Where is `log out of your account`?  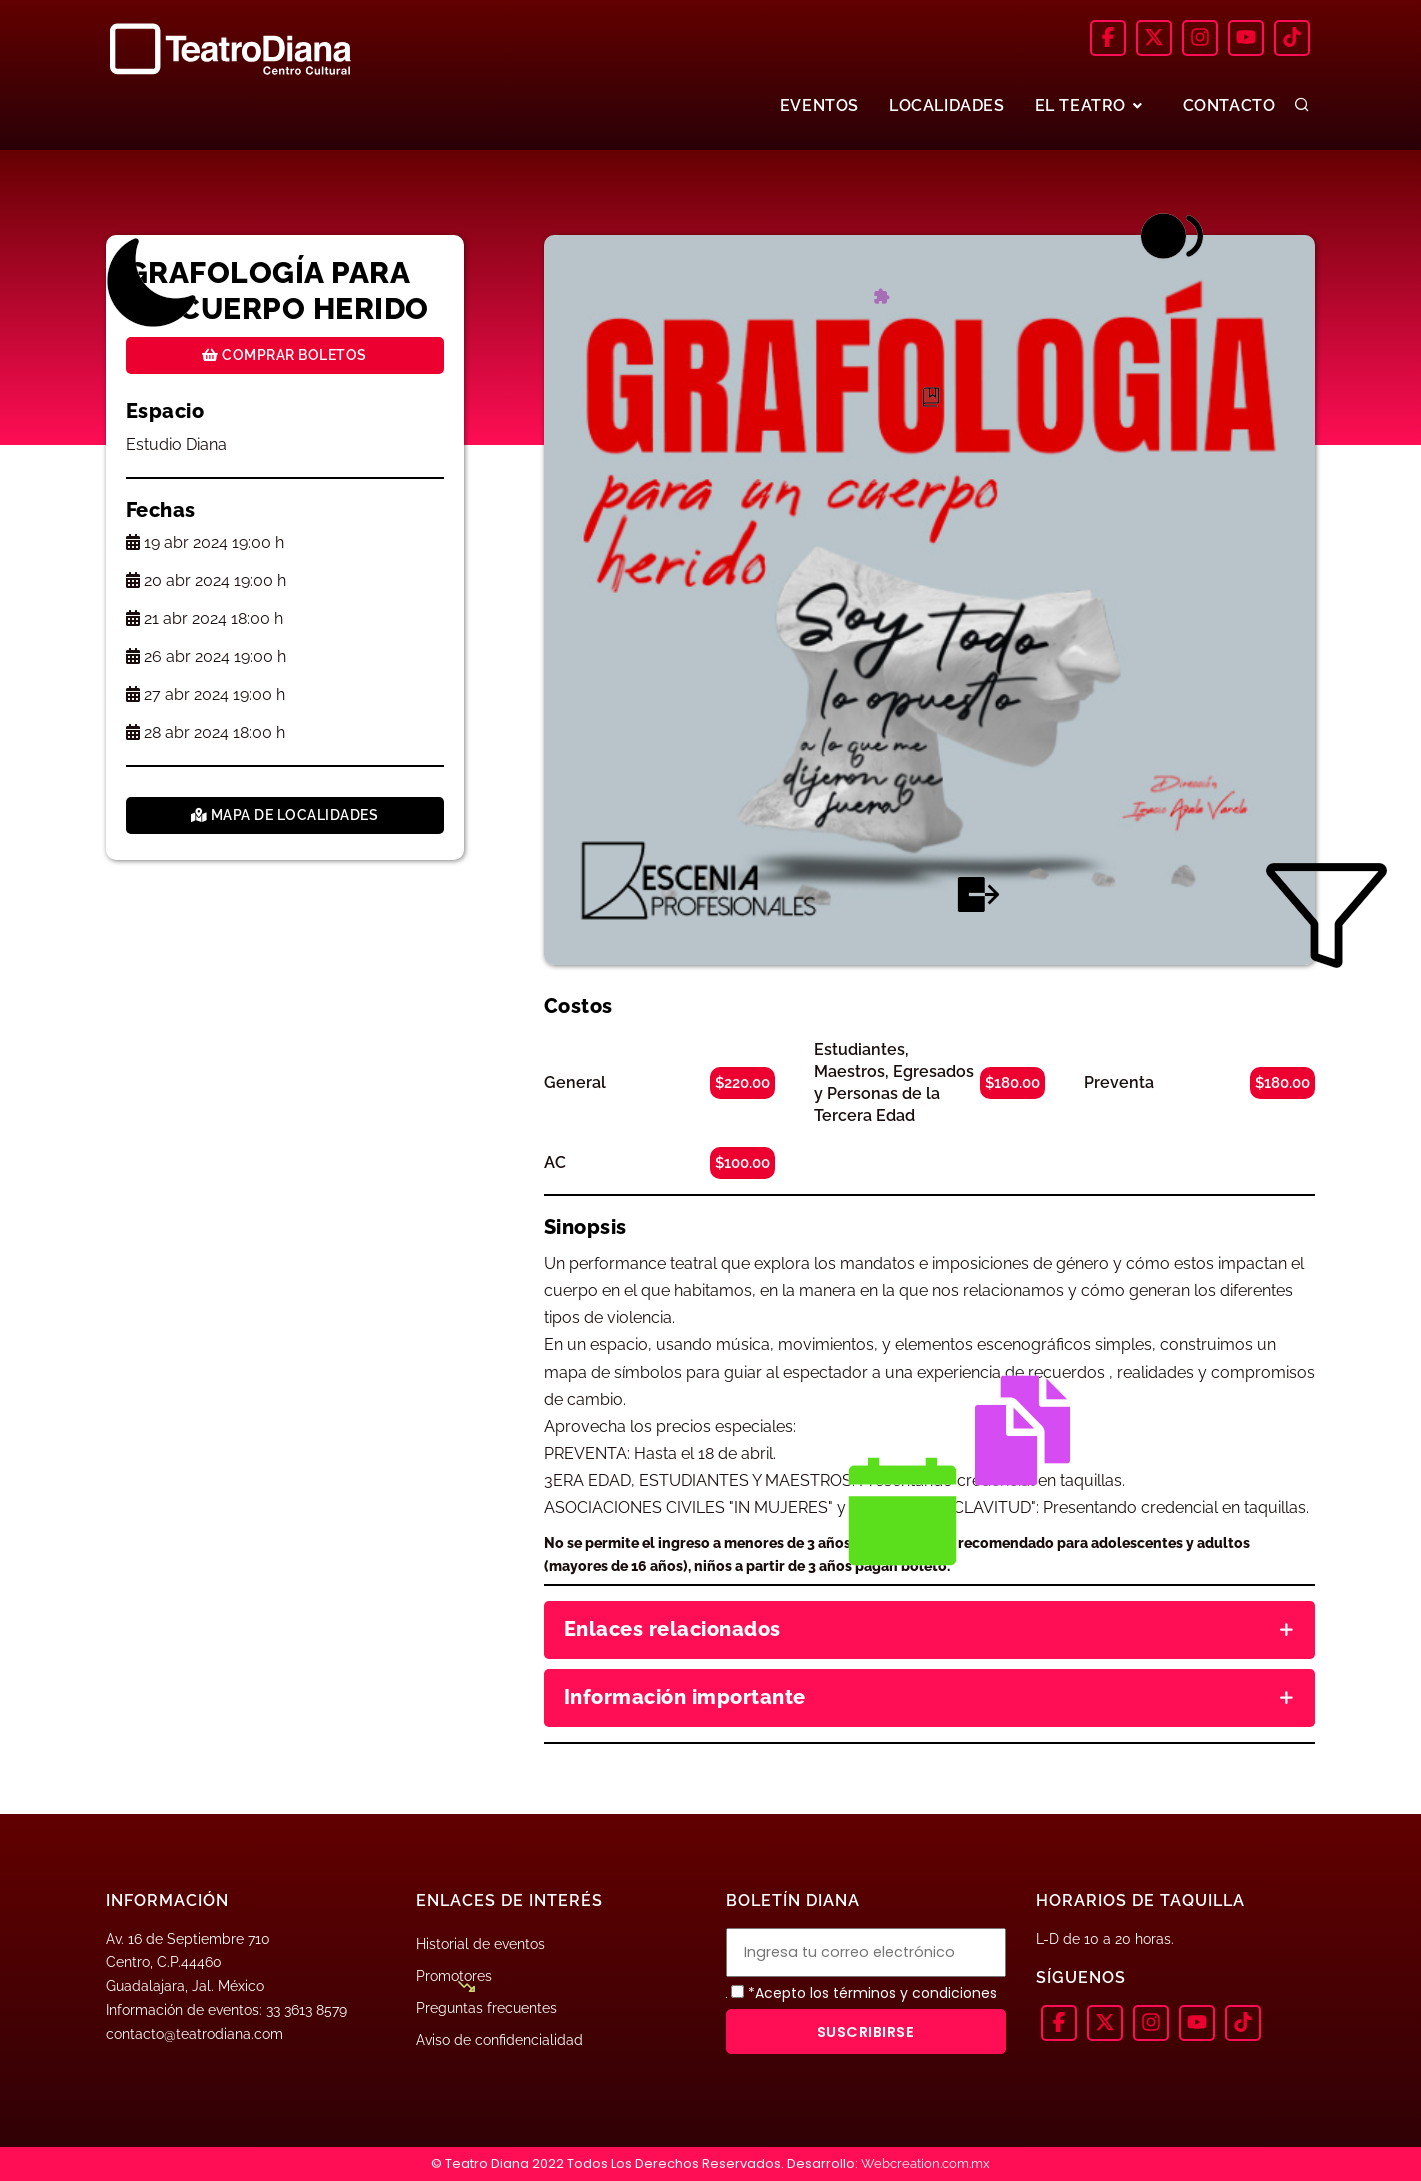 log out of your account is located at coordinates (978, 894).